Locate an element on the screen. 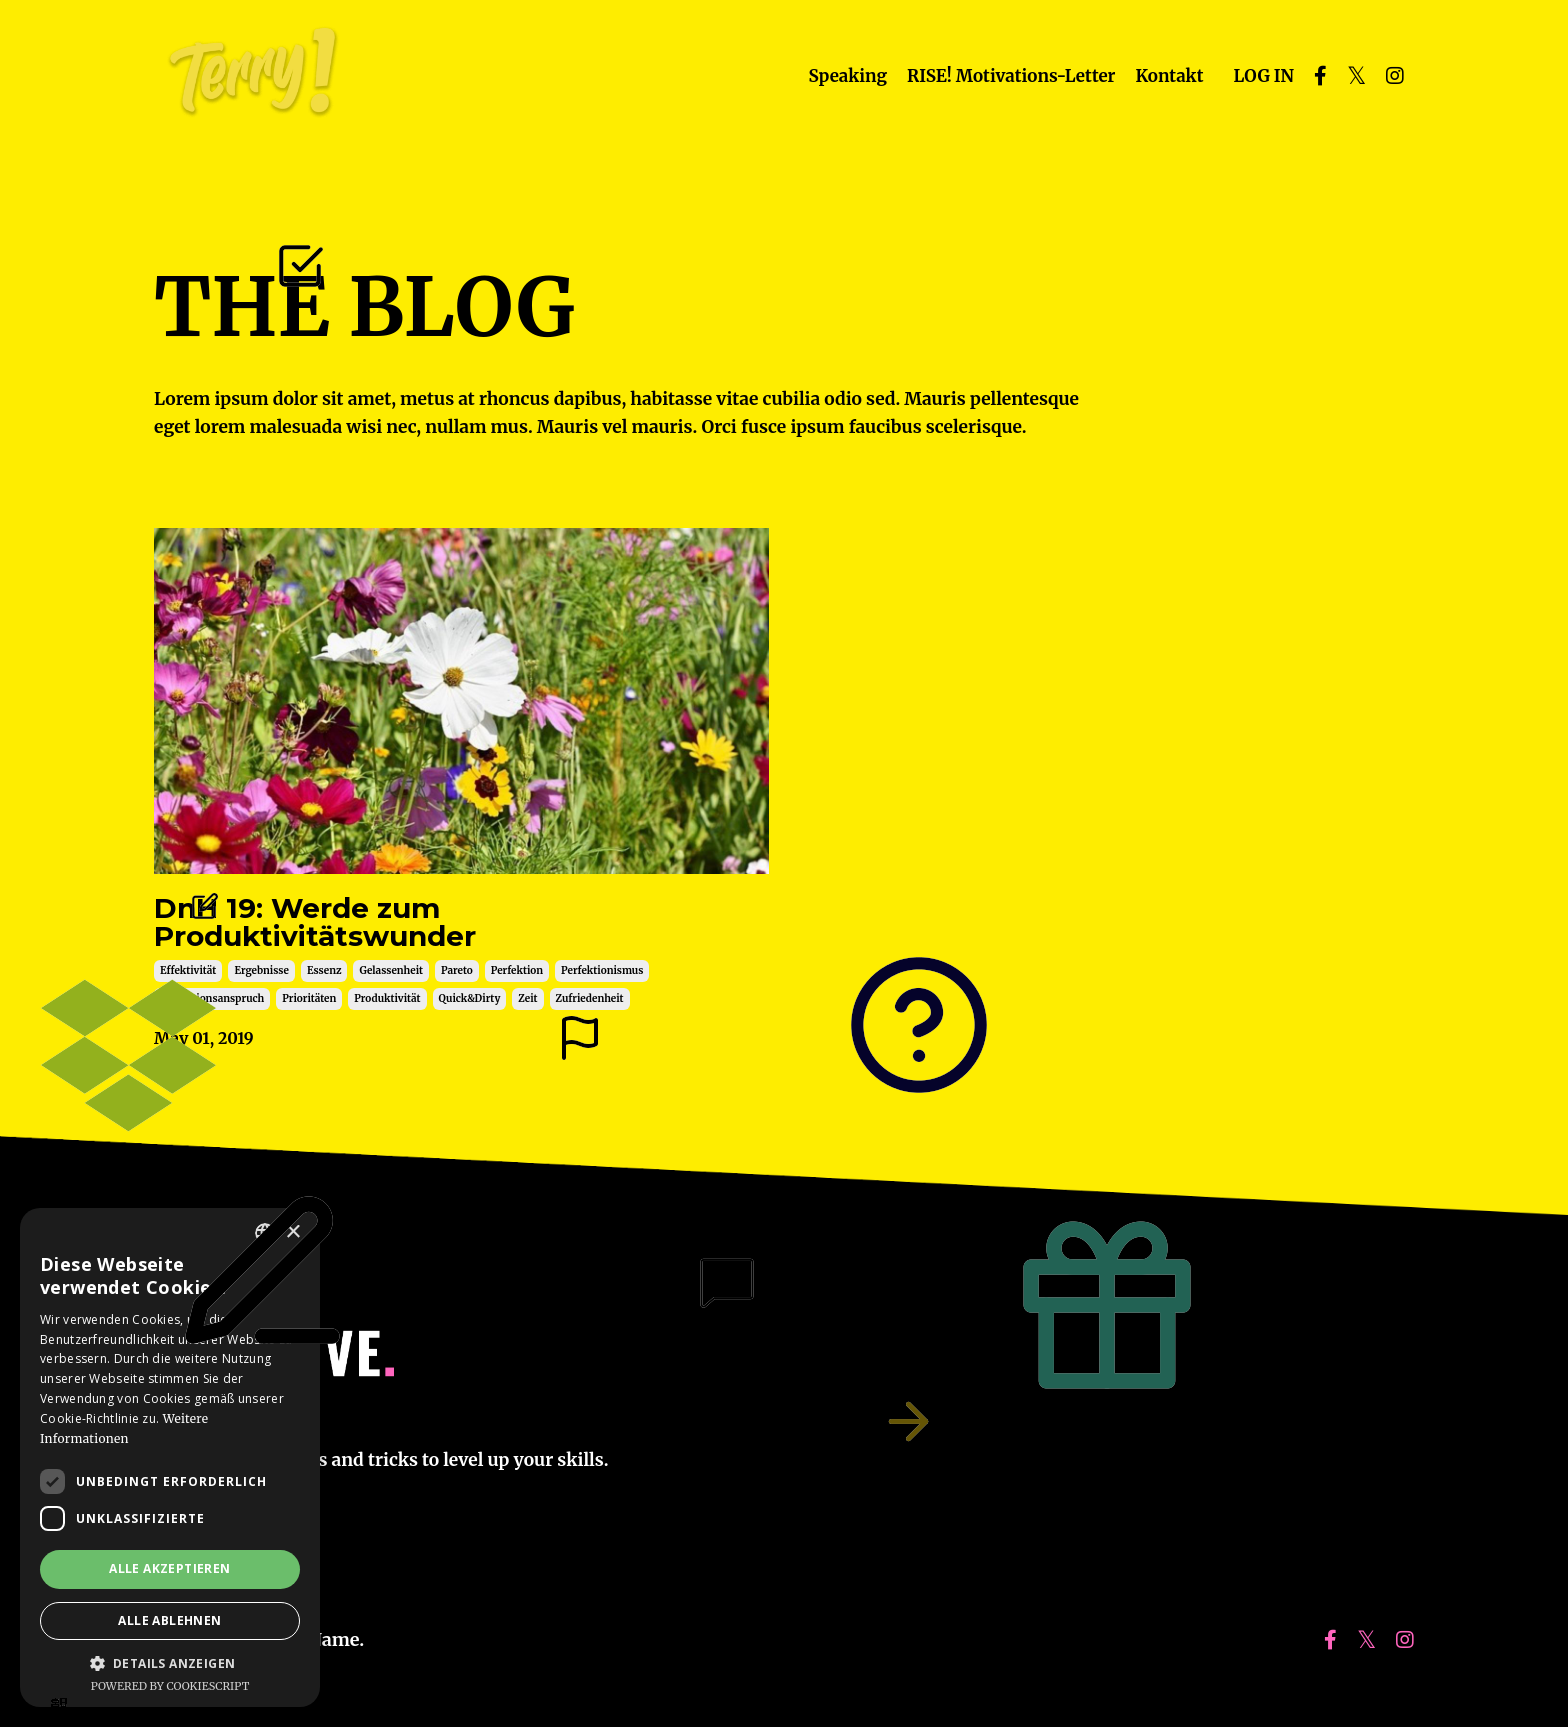 This screenshot has height=1727, width=1568. browse tapas or small plates menu is located at coordinates (59, 1706).